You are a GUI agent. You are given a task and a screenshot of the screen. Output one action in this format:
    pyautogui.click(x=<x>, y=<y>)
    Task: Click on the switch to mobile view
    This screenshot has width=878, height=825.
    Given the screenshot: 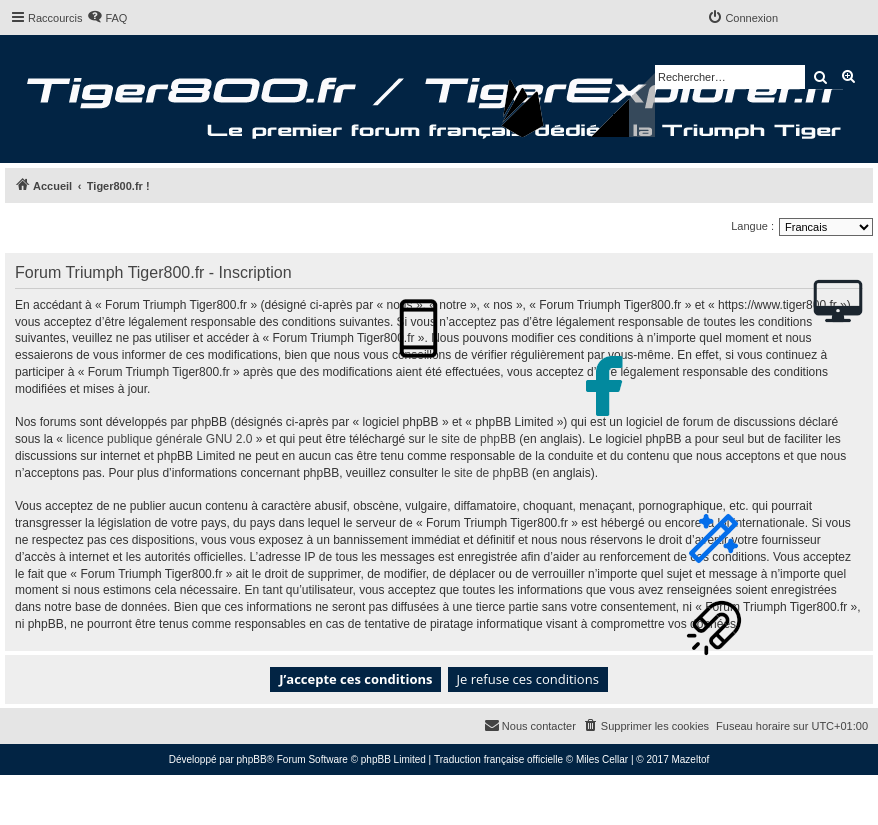 What is the action you would take?
    pyautogui.click(x=418, y=328)
    